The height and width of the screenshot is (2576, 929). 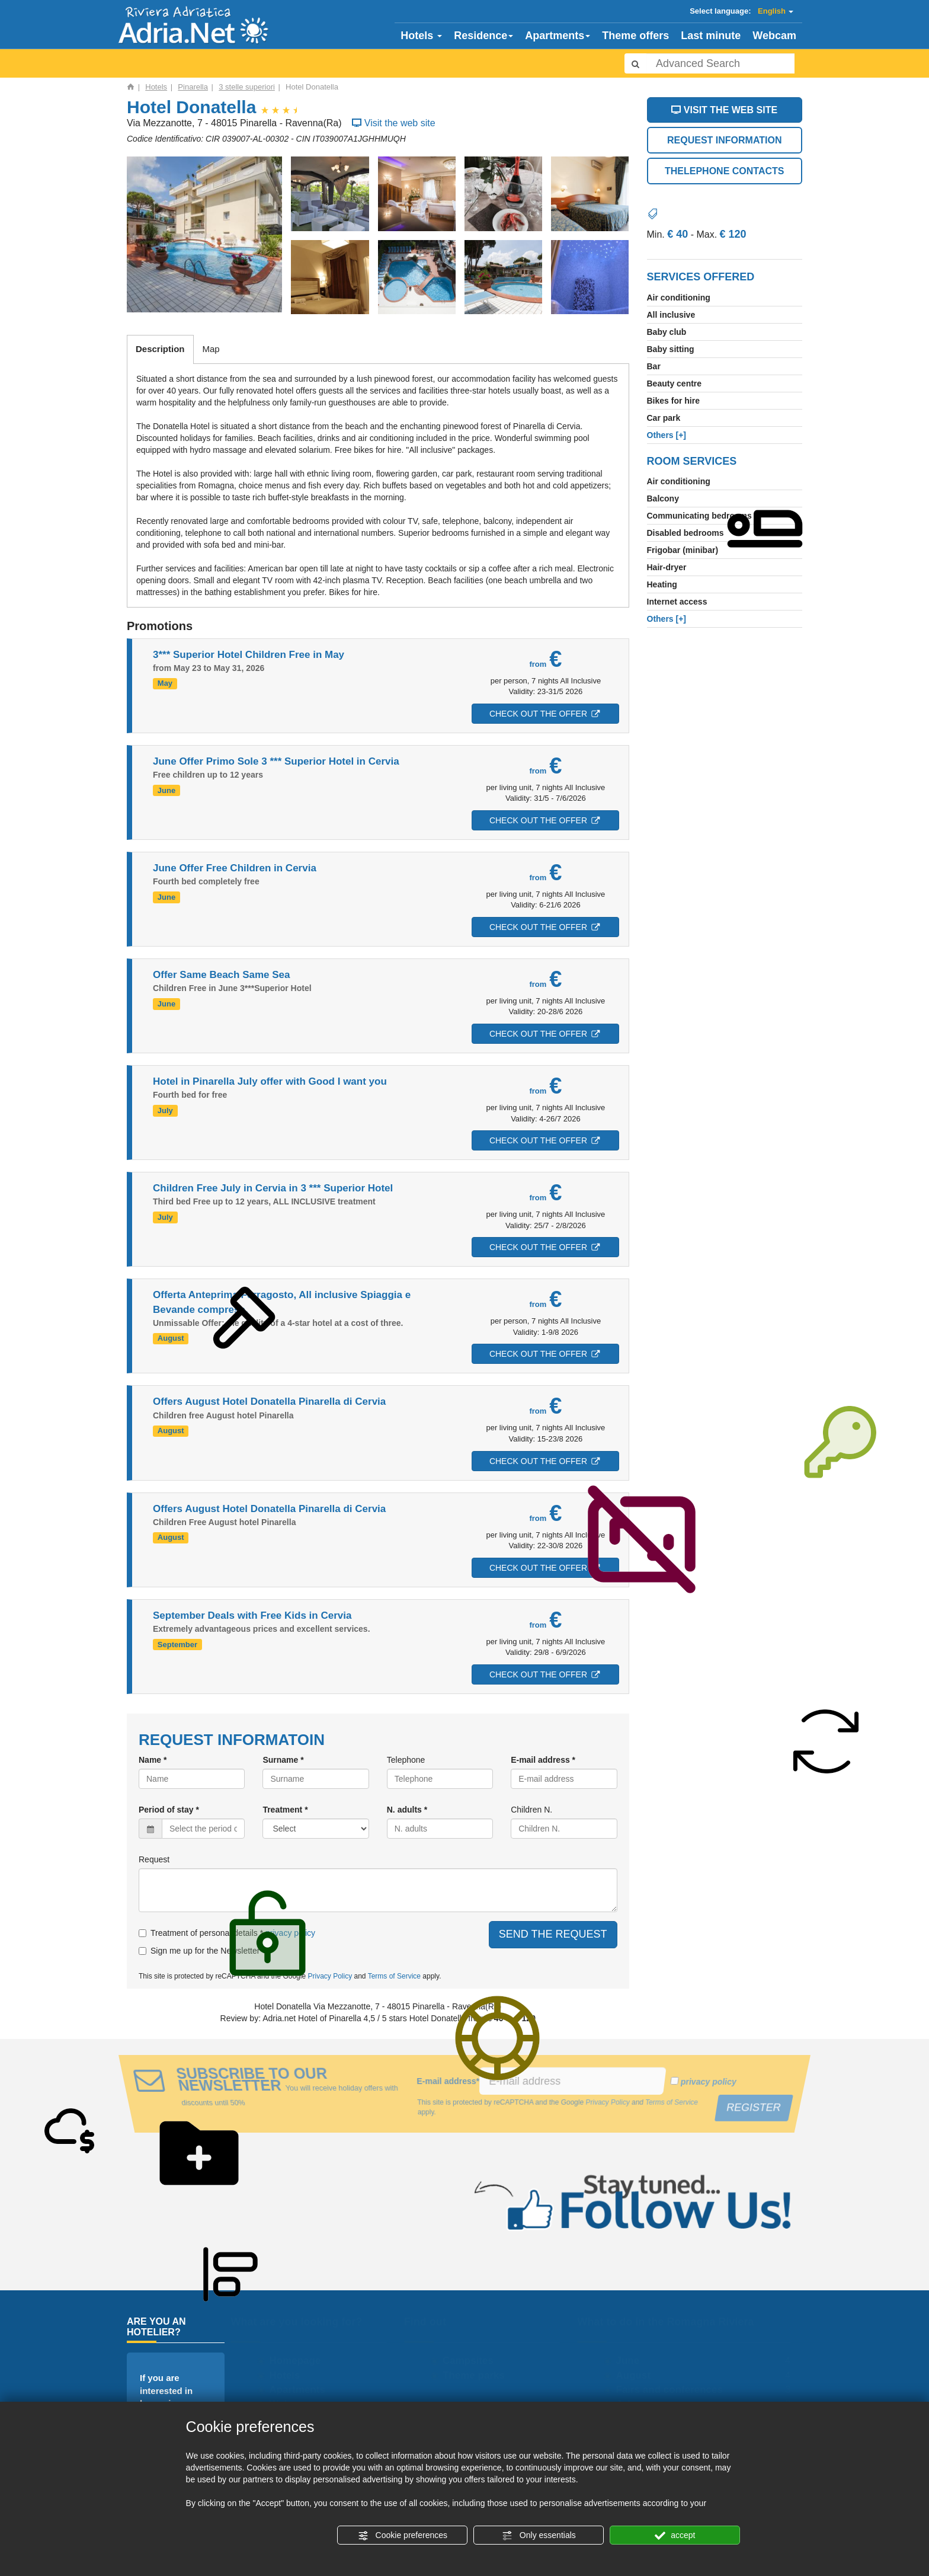 What do you see at coordinates (244, 1317) in the screenshot?
I see `access tools or settings` at bounding box center [244, 1317].